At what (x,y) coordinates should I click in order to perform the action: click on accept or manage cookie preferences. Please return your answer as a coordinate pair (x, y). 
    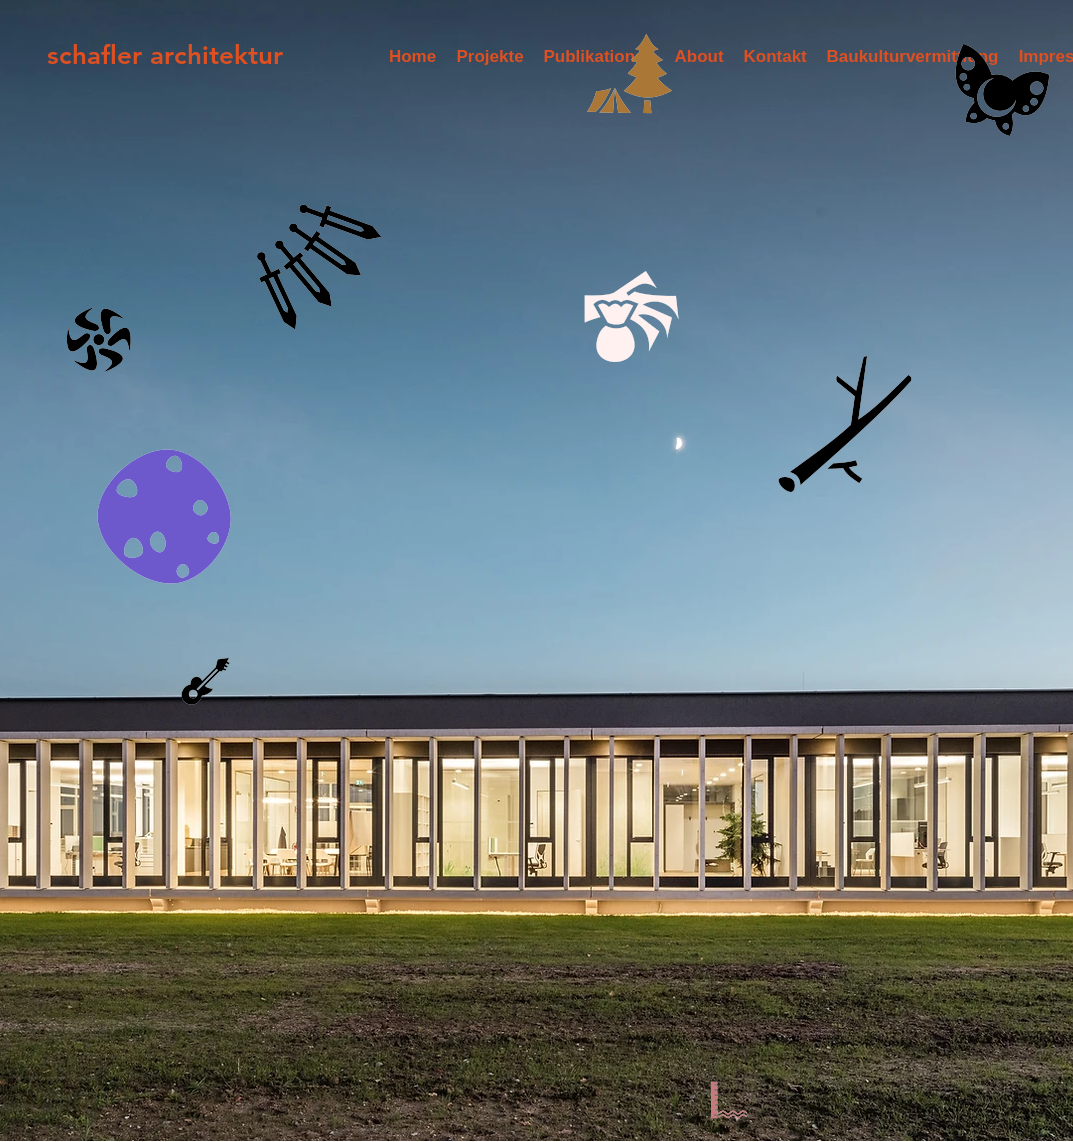
    Looking at the image, I should click on (164, 516).